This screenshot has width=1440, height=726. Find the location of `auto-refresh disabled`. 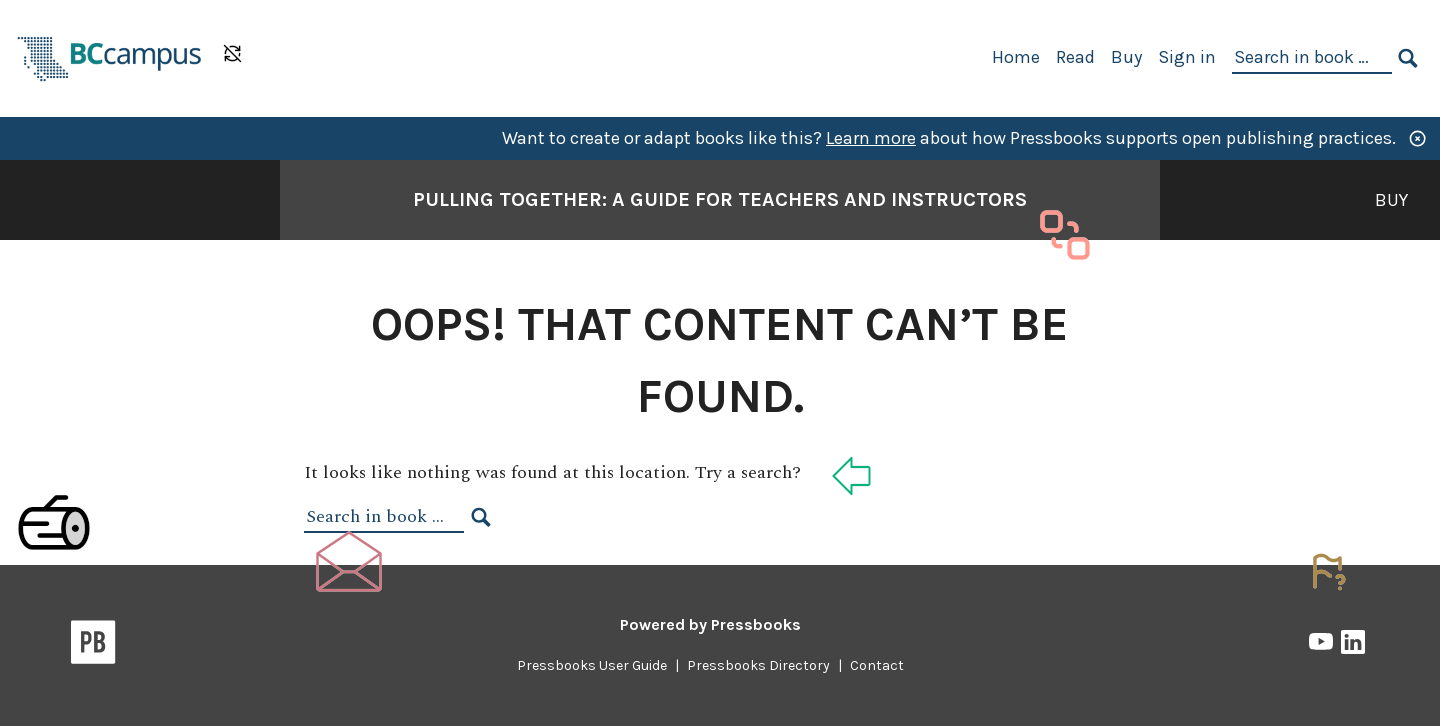

auto-refresh disabled is located at coordinates (232, 53).